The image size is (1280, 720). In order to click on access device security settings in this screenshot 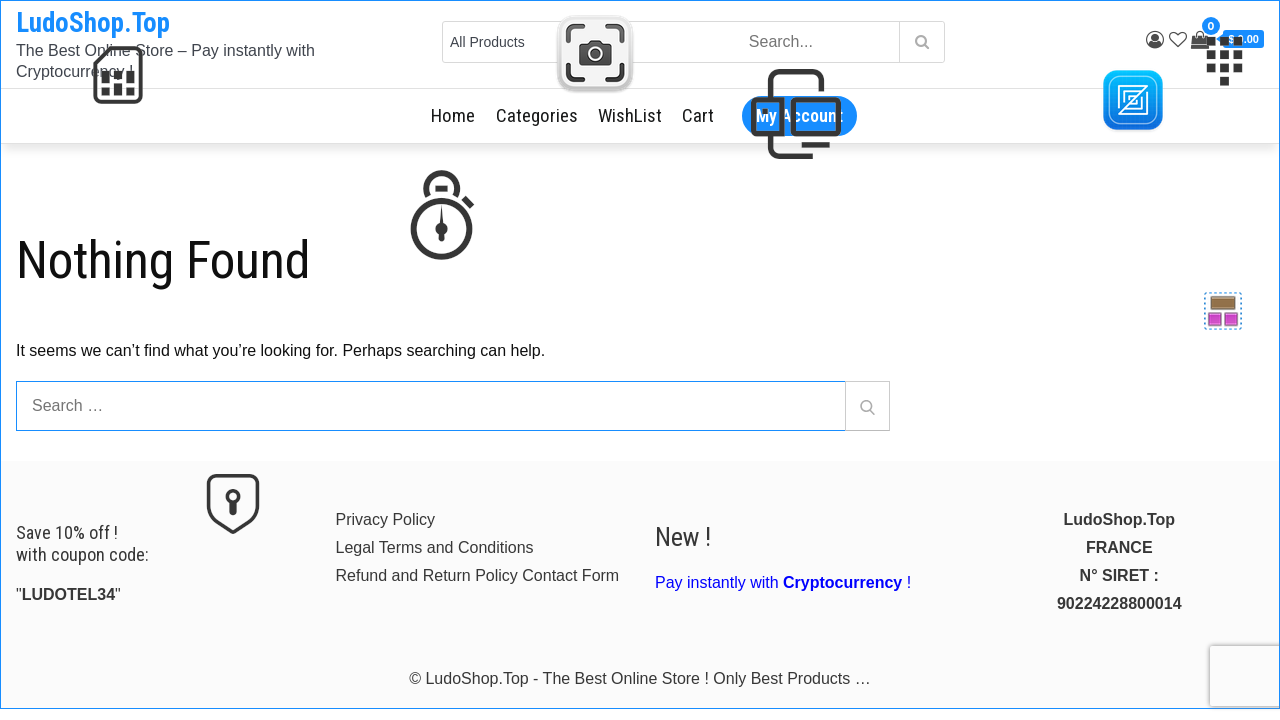, I will do `click(233, 504)`.